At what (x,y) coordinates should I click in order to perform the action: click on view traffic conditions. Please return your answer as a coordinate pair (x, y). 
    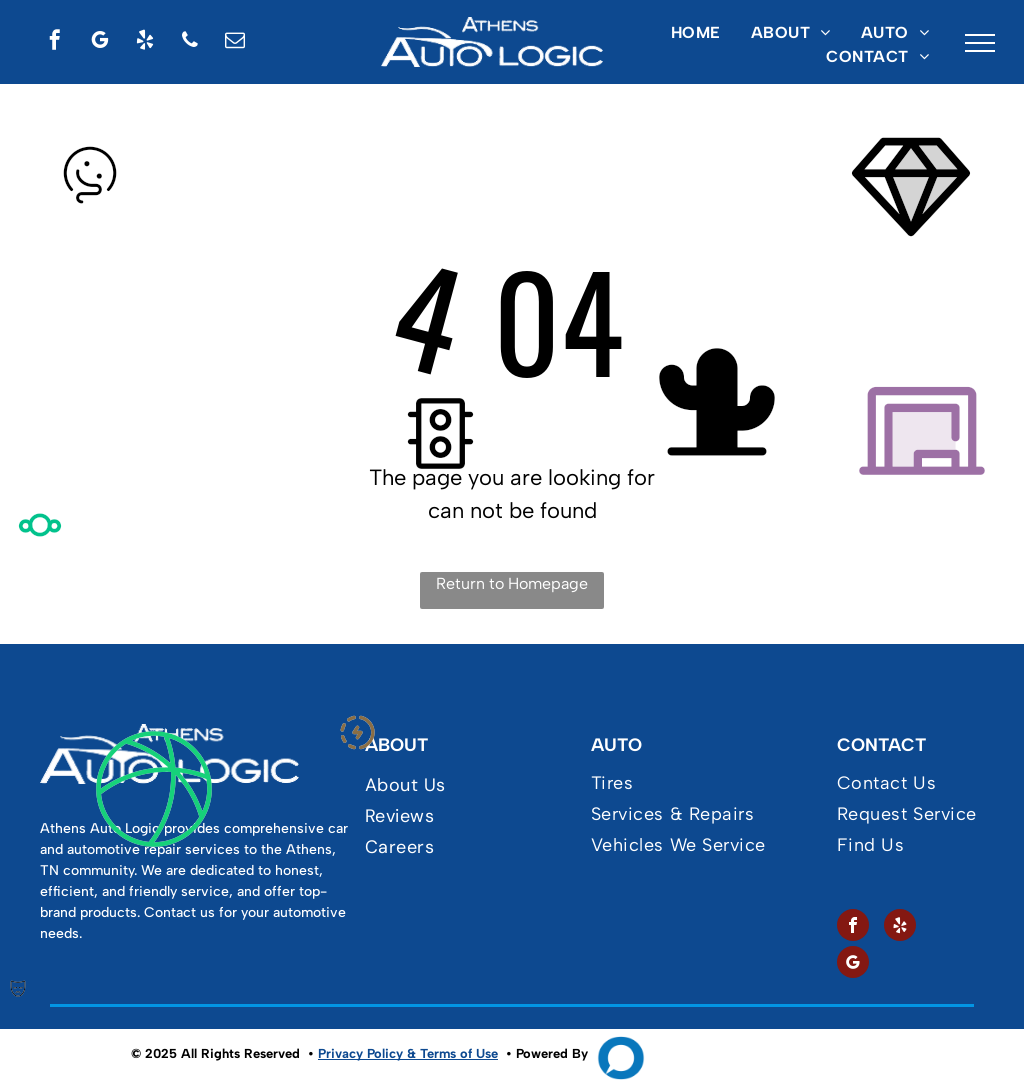
    Looking at the image, I should click on (440, 433).